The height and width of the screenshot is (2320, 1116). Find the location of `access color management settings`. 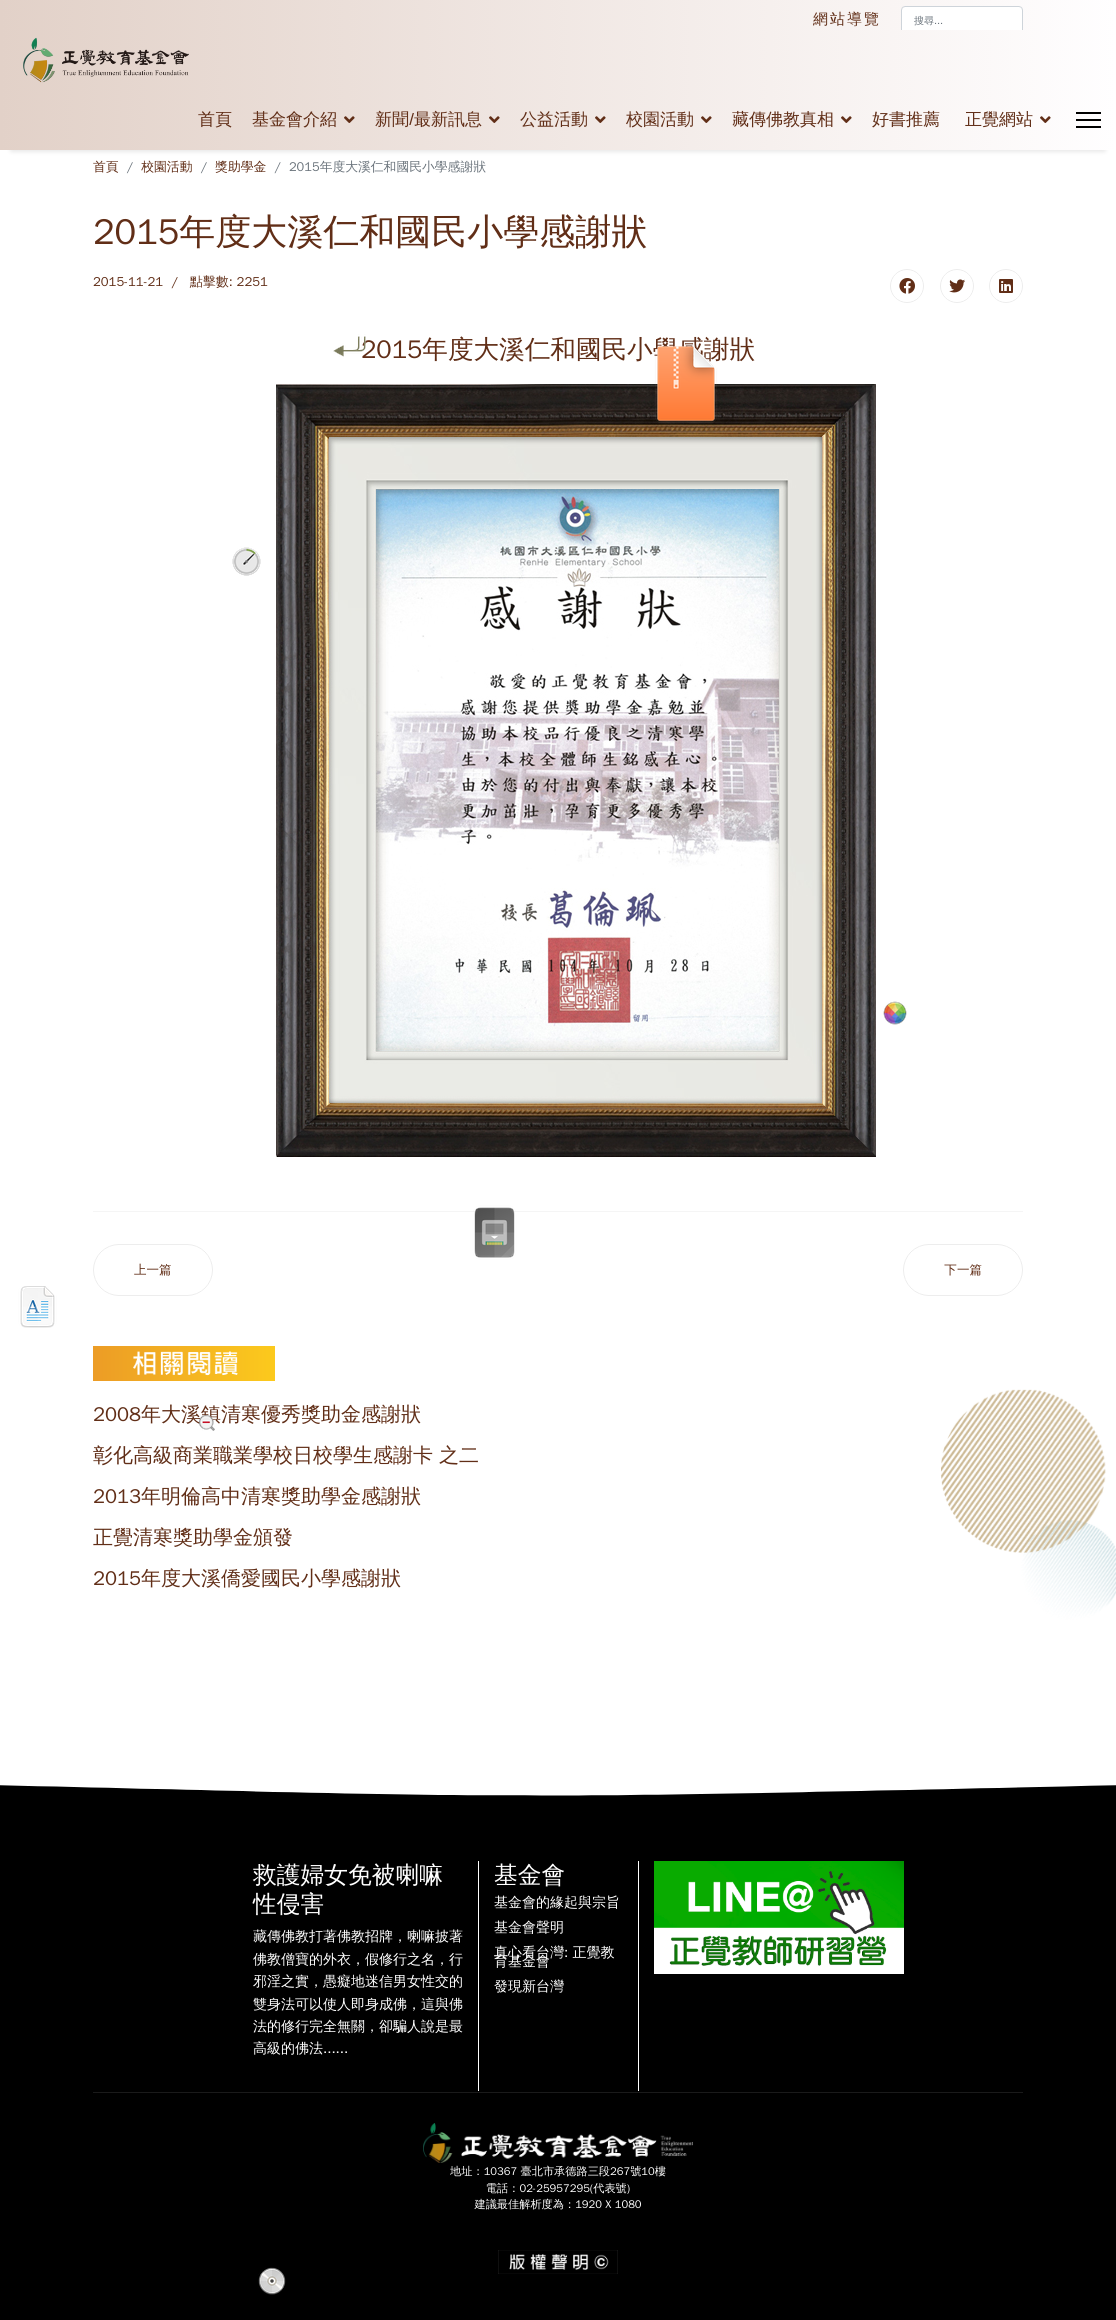

access color management settings is located at coordinates (895, 1013).